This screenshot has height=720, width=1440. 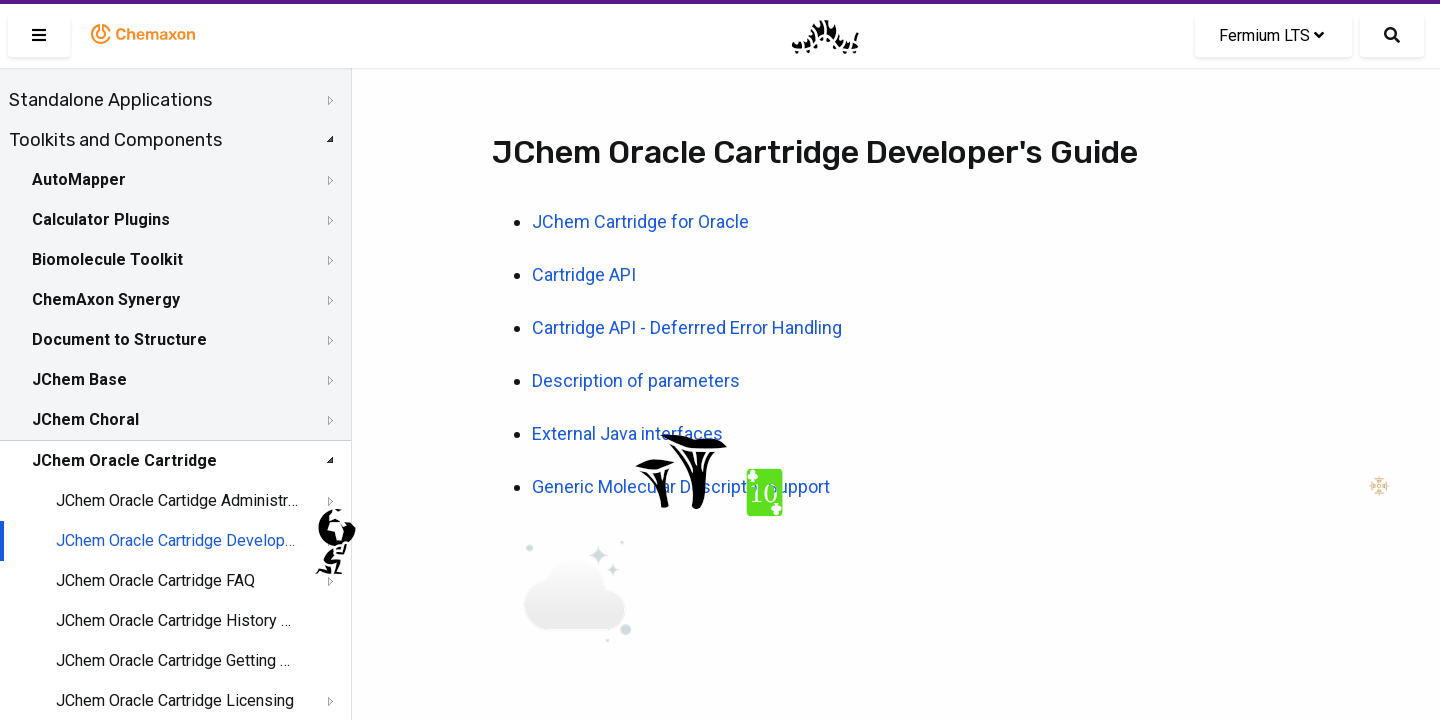 What do you see at coordinates (1379, 486) in the screenshot?
I see `religious or gothic-themed game category` at bounding box center [1379, 486].